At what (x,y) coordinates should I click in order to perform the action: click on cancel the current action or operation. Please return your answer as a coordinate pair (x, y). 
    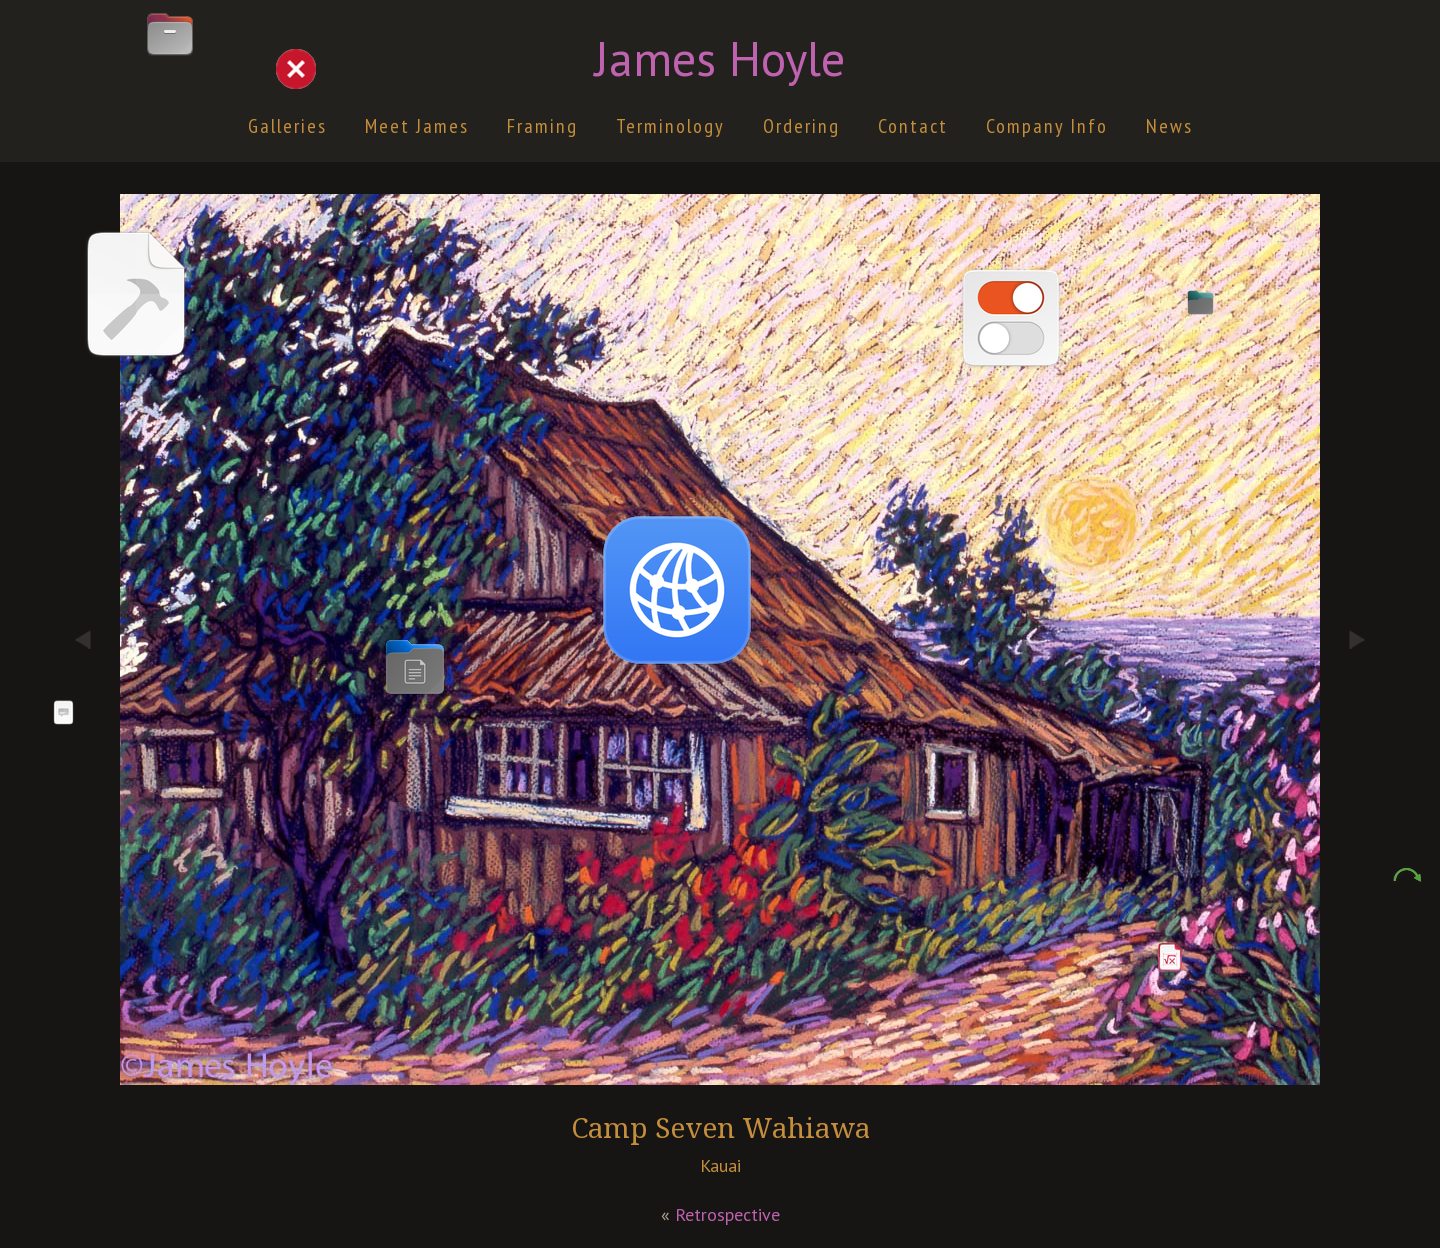
    Looking at the image, I should click on (296, 69).